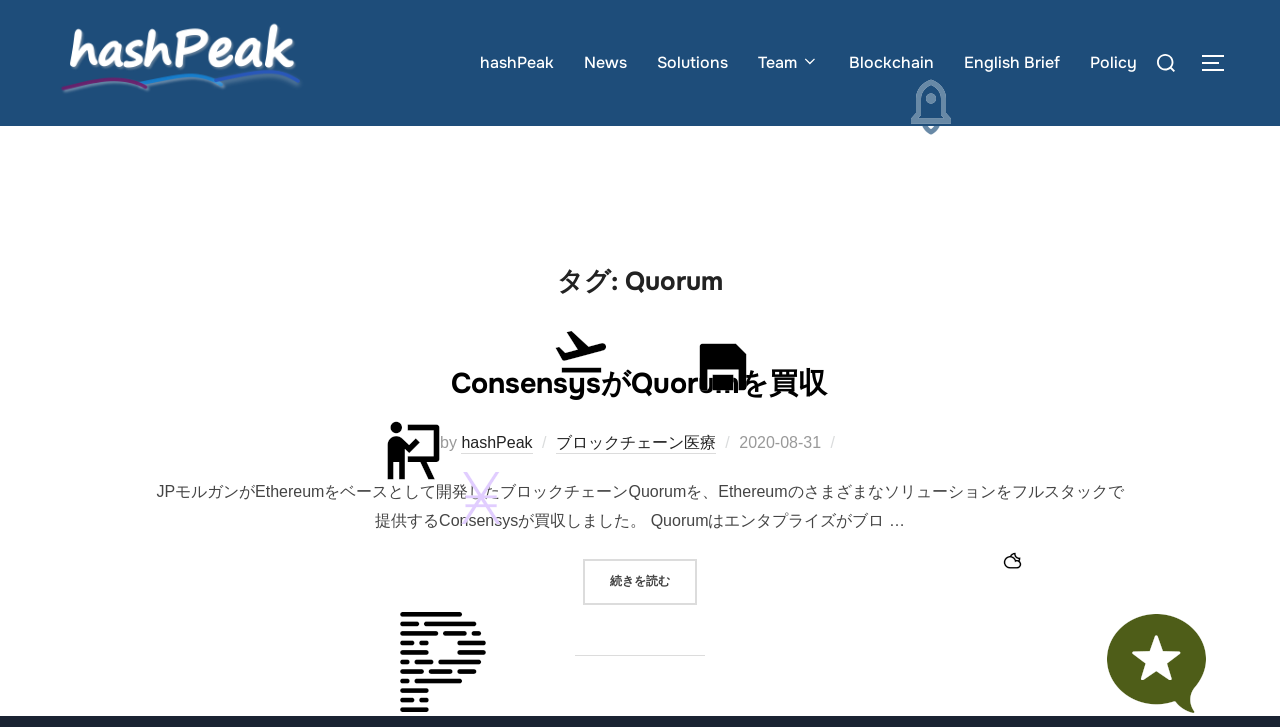  I want to click on start or view a presentation, so click(413, 450).